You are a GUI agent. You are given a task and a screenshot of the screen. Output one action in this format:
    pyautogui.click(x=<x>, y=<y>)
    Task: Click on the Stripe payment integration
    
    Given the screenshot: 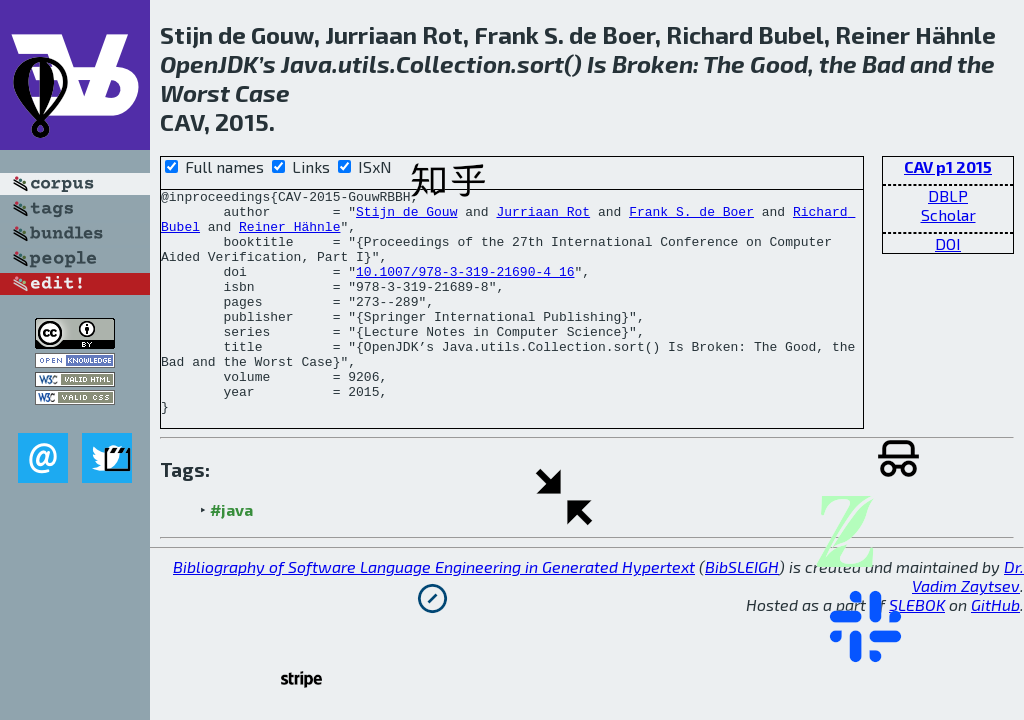 What is the action you would take?
    pyautogui.click(x=301, y=679)
    